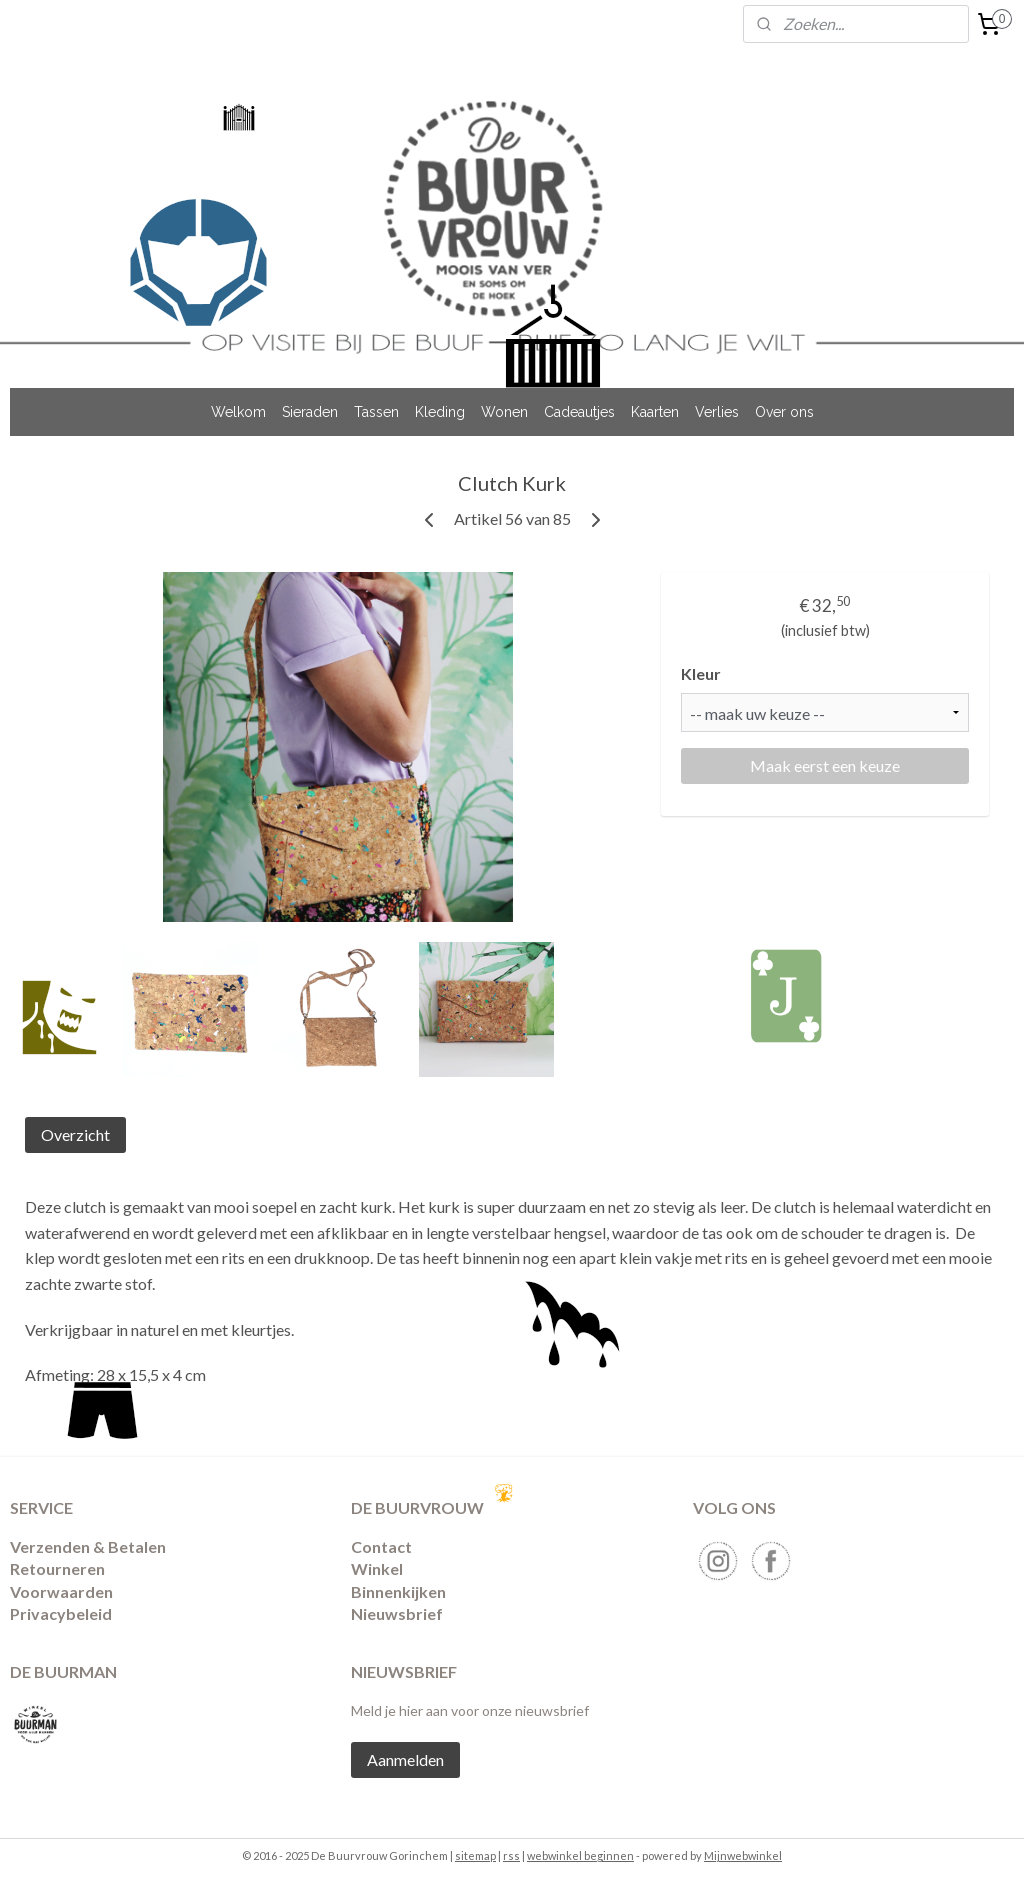 Image resolution: width=1024 pixels, height=1892 pixels. Describe the element at coordinates (102, 1410) in the screenshot. I see `select underwear or shorts in a clothing game` at that location.